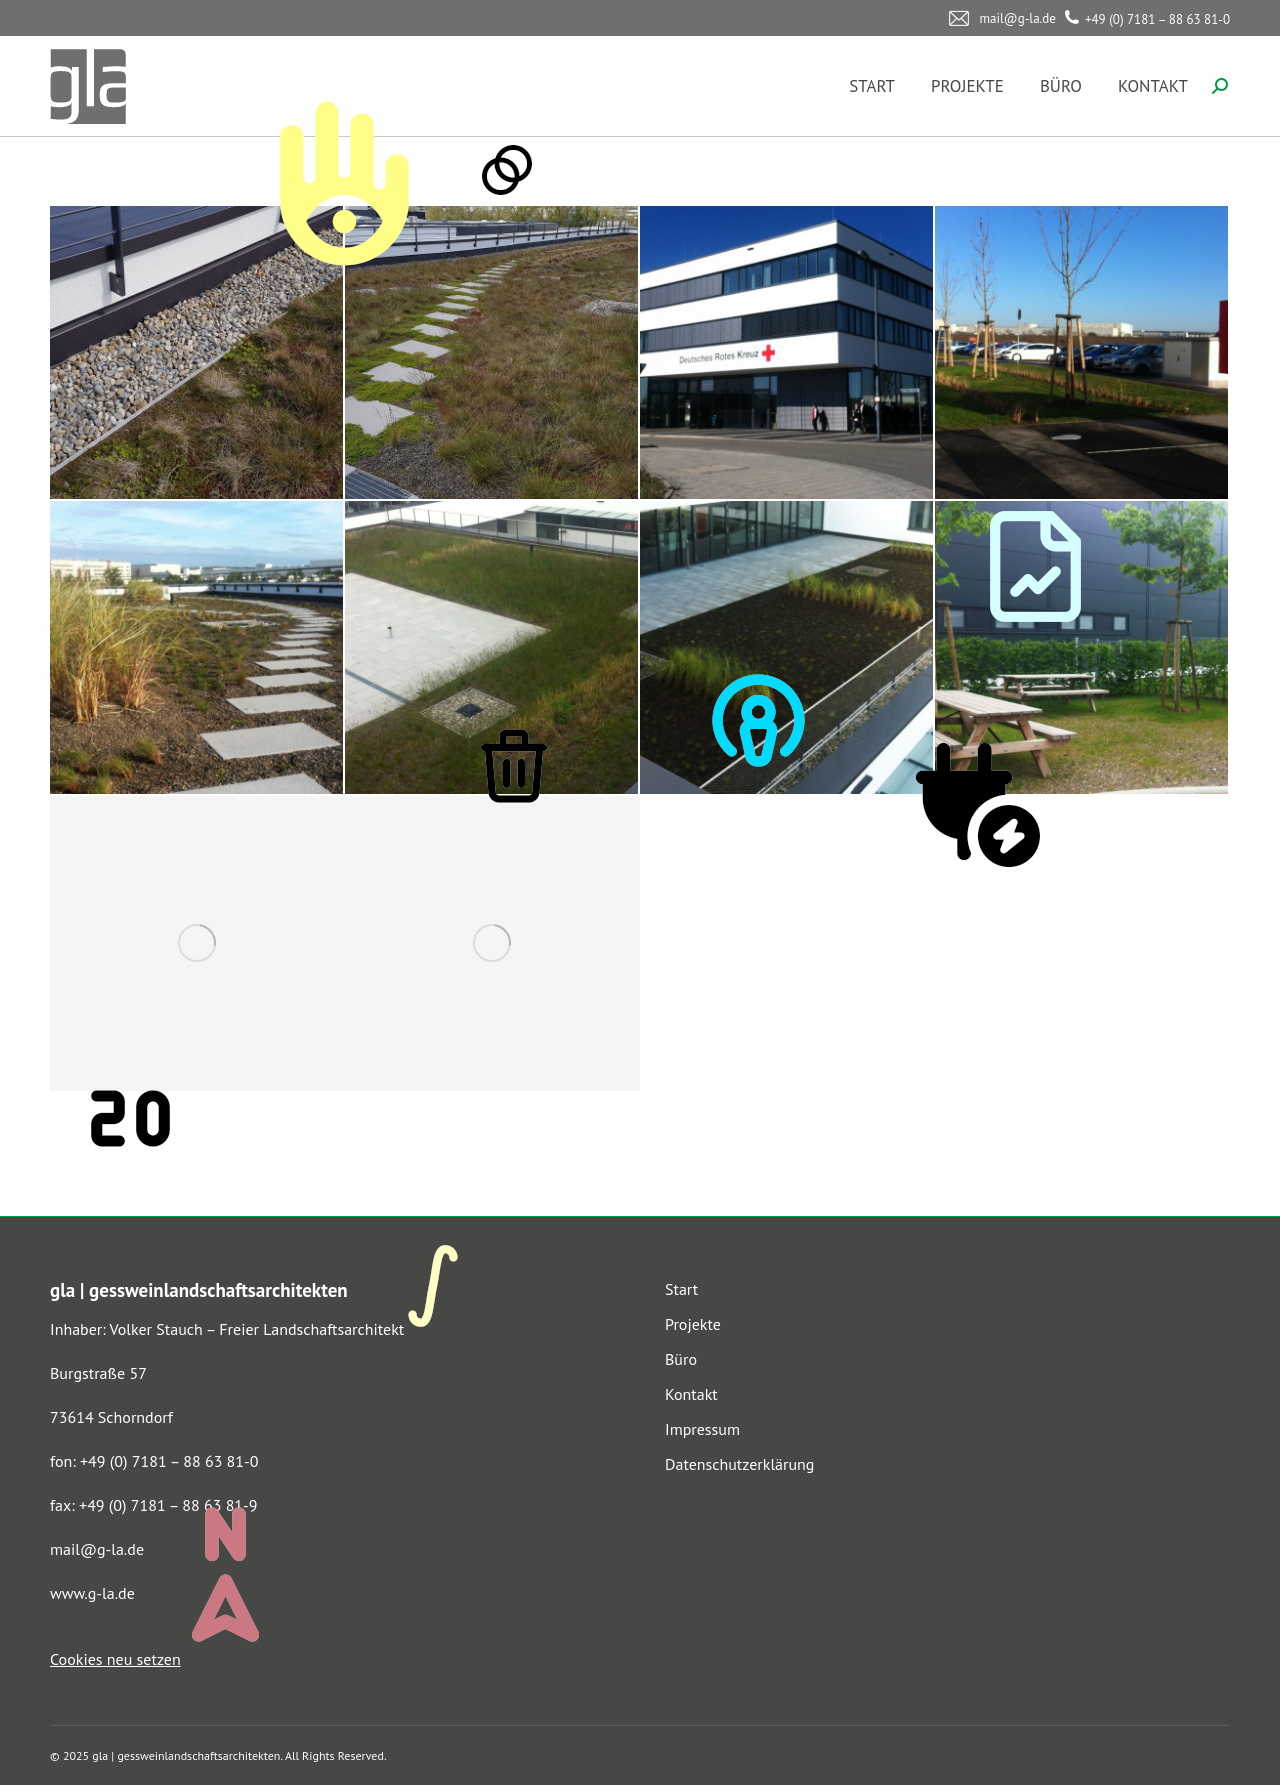  What do you see at coordinates (971, 805) in the screenshot?
I see `indicates active power connection or charging` at bounding box center [971, 805].